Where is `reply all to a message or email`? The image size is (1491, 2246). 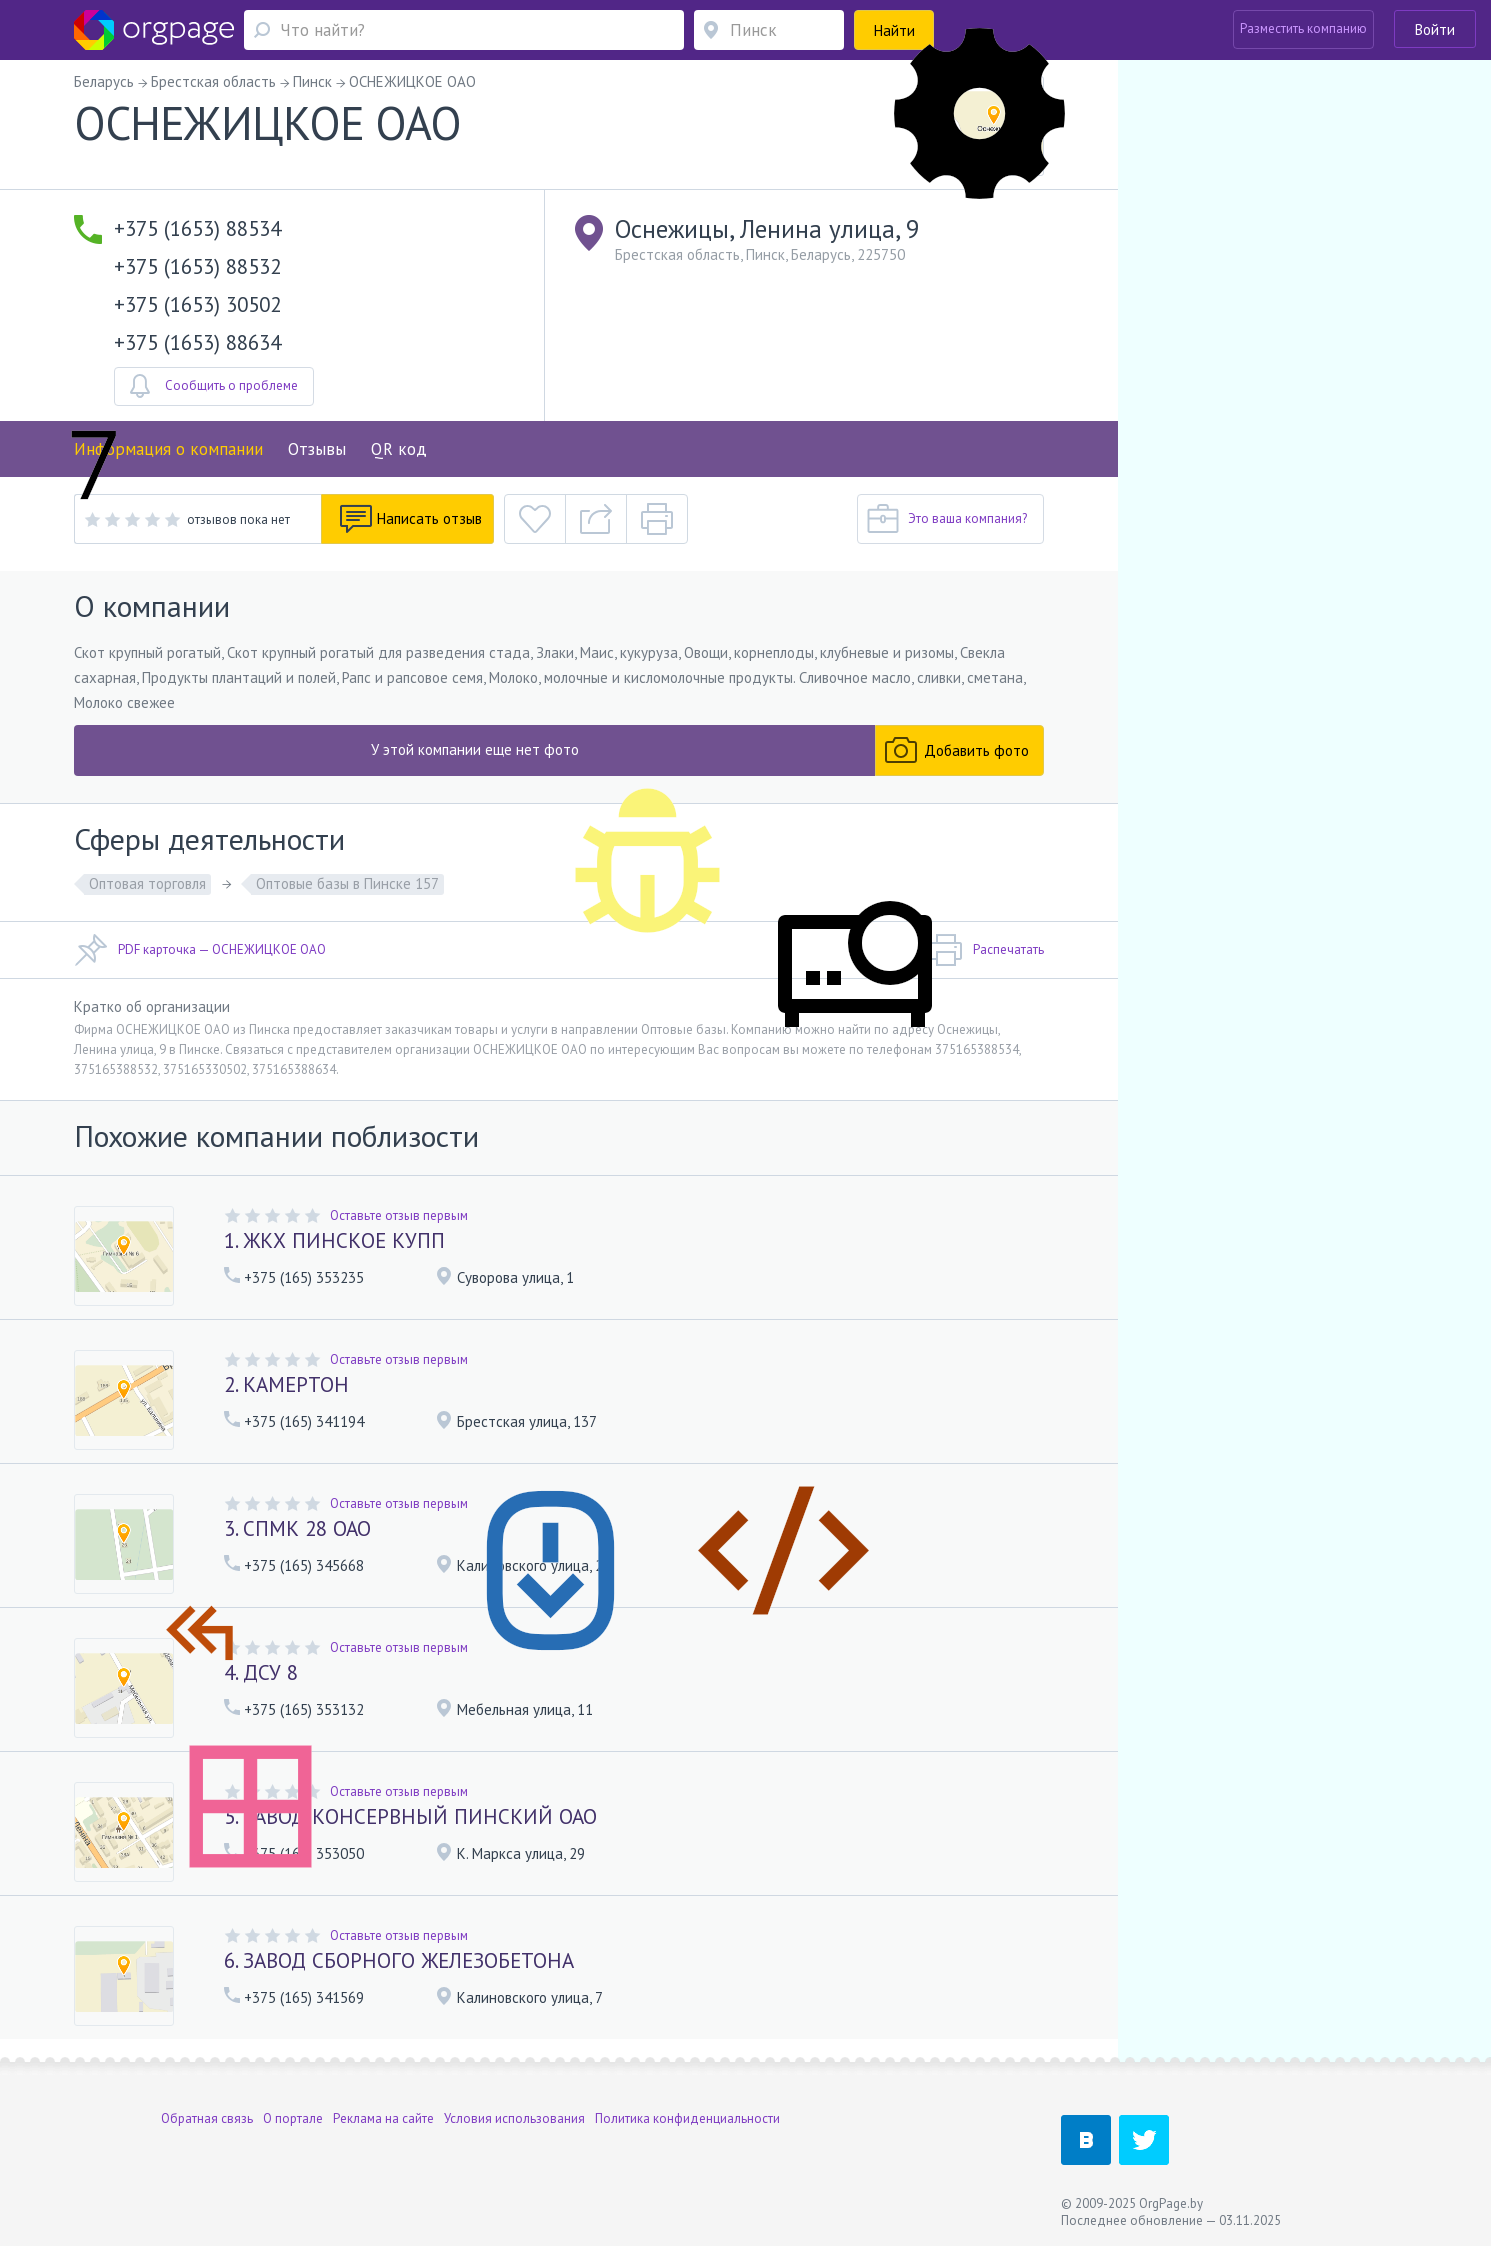
reply all to a message or email is located at coordinates (202, 1633).